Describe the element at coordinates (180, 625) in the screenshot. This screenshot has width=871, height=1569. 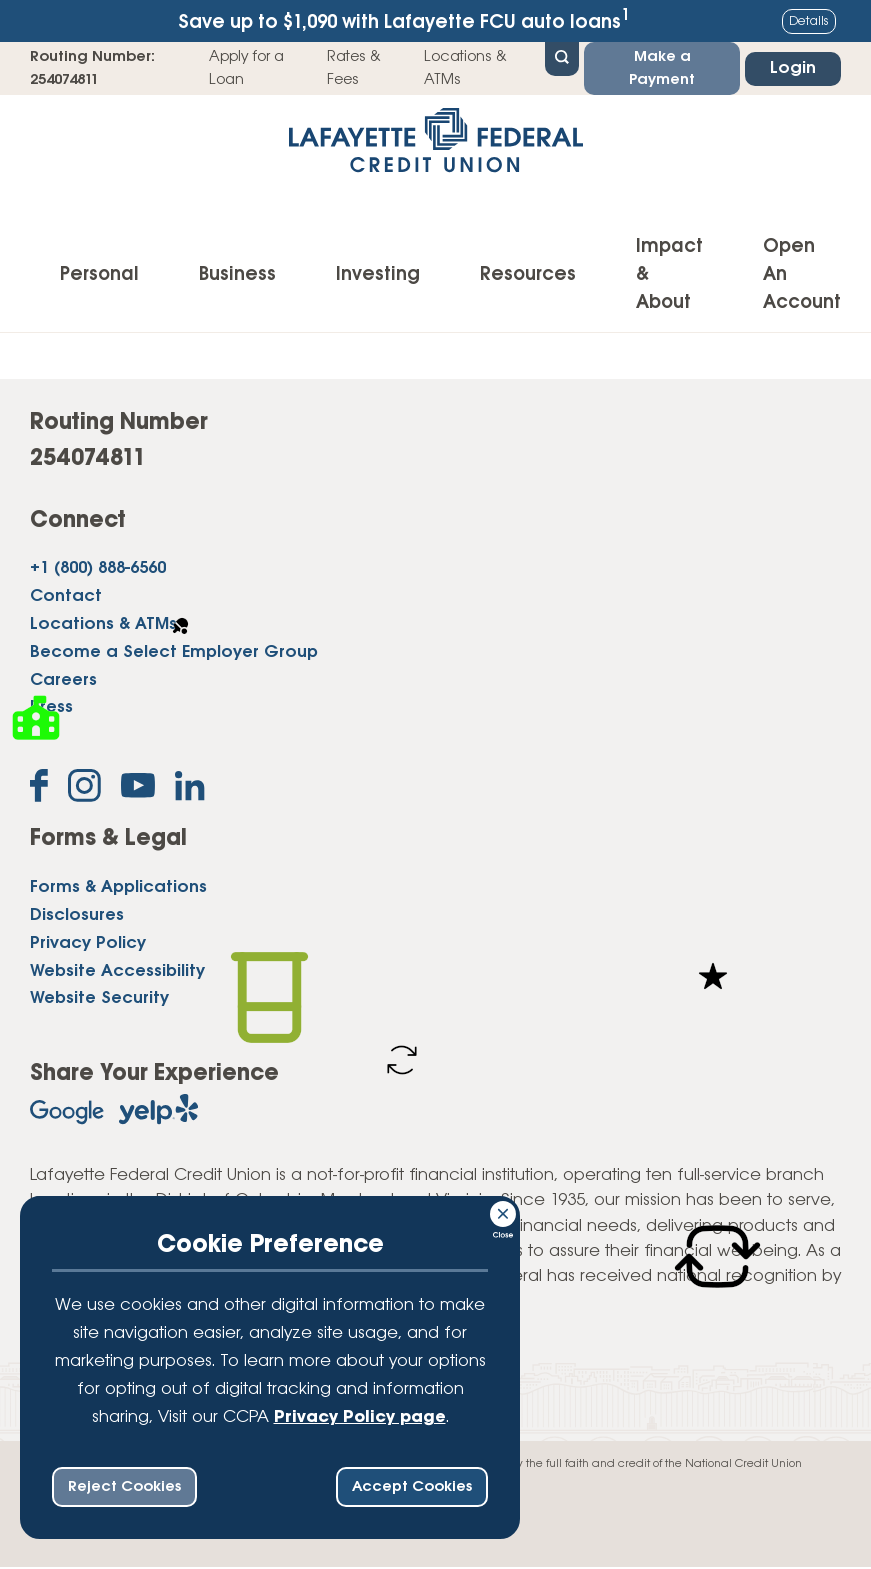
I see `access ping pong or table tennis games` at that location.